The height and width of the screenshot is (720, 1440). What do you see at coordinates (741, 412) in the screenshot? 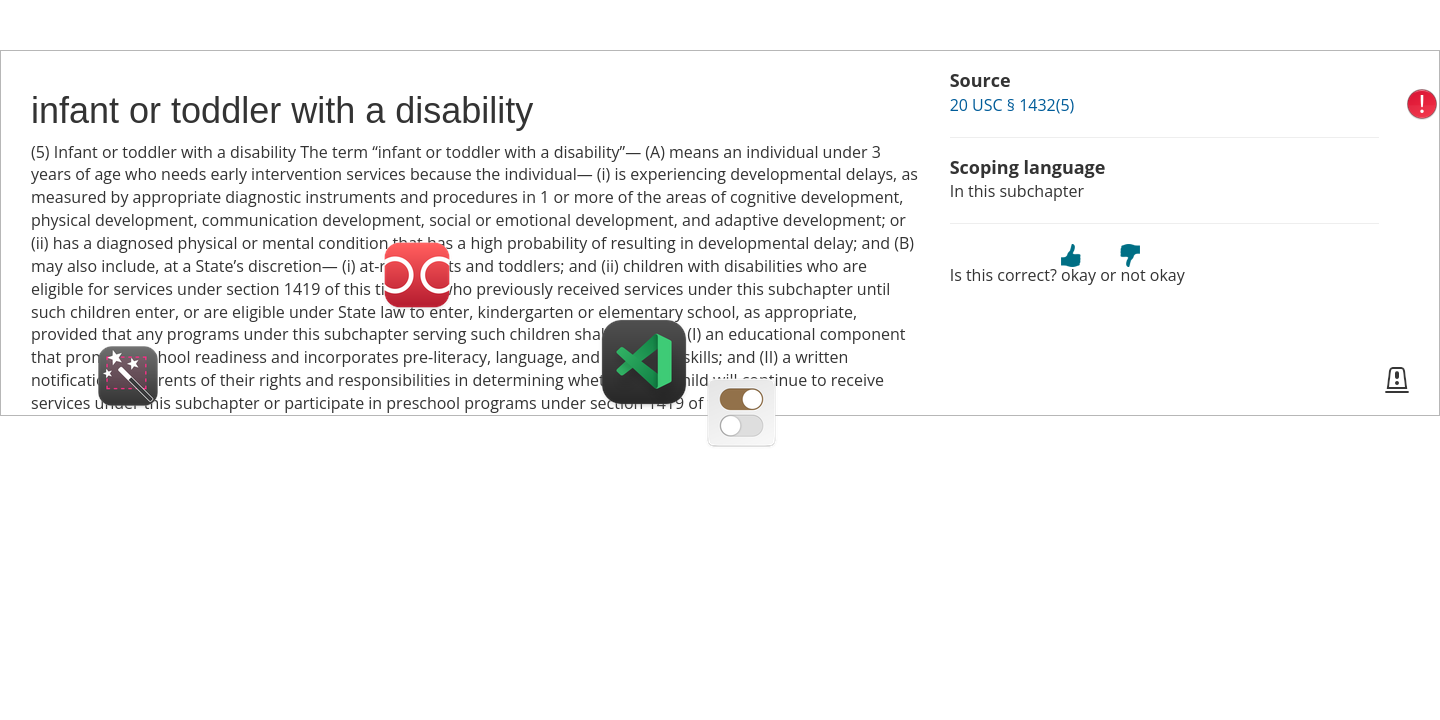
I see `open desktop preferences or settings` at bounding box center [741, 412].